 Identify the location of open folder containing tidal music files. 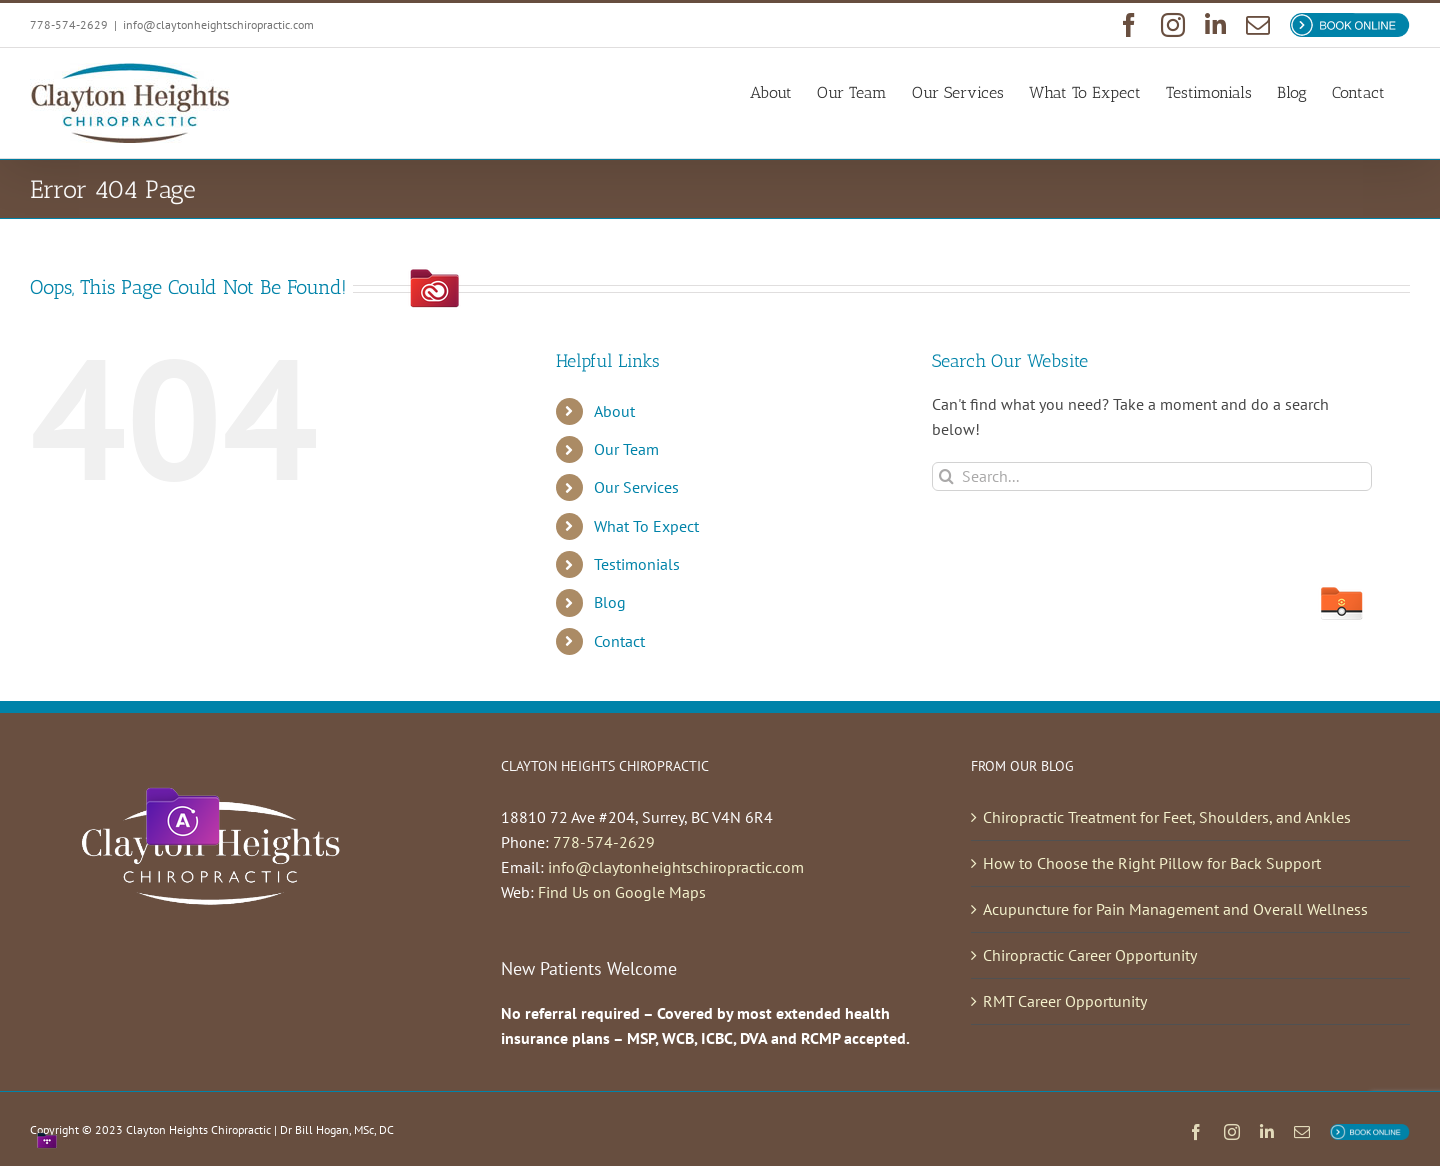
(47, 1141).